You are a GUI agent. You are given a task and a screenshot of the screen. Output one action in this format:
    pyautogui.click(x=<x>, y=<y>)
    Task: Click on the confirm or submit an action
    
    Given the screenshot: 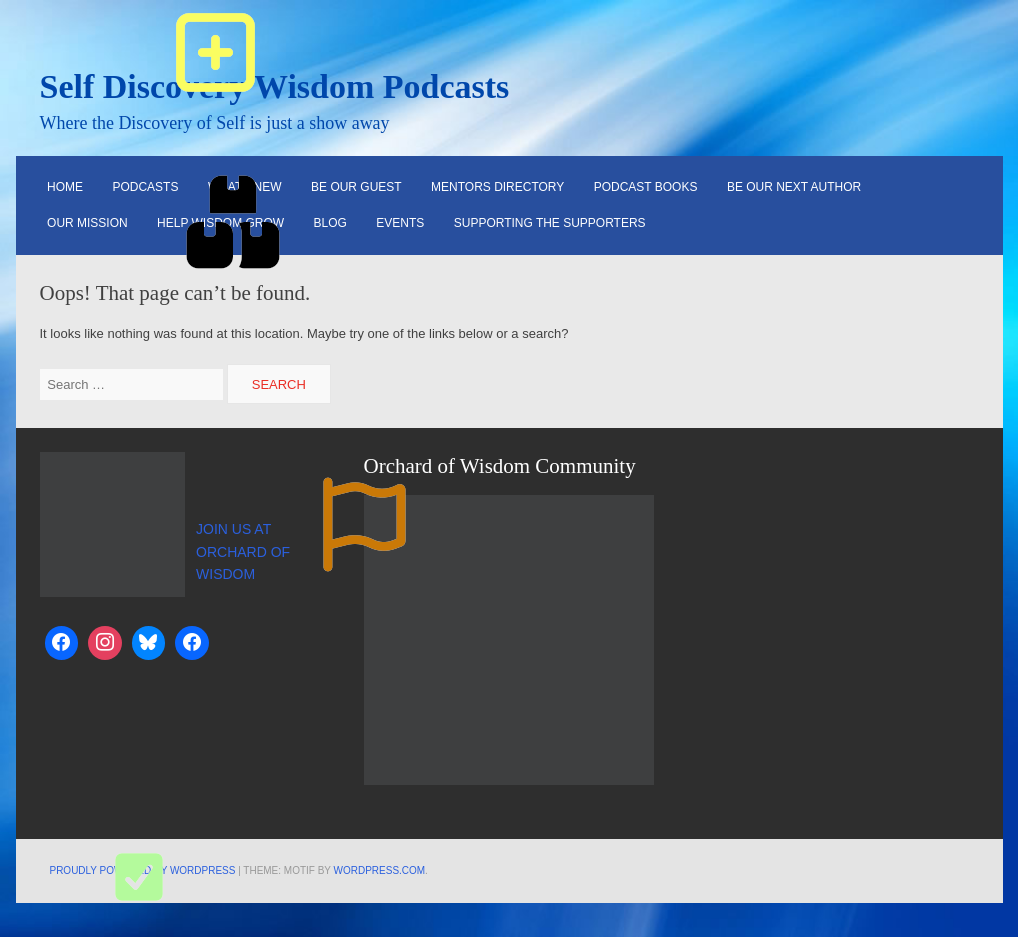 What is the action you would take?
    pyautogui.click(x=139, y=877)
    